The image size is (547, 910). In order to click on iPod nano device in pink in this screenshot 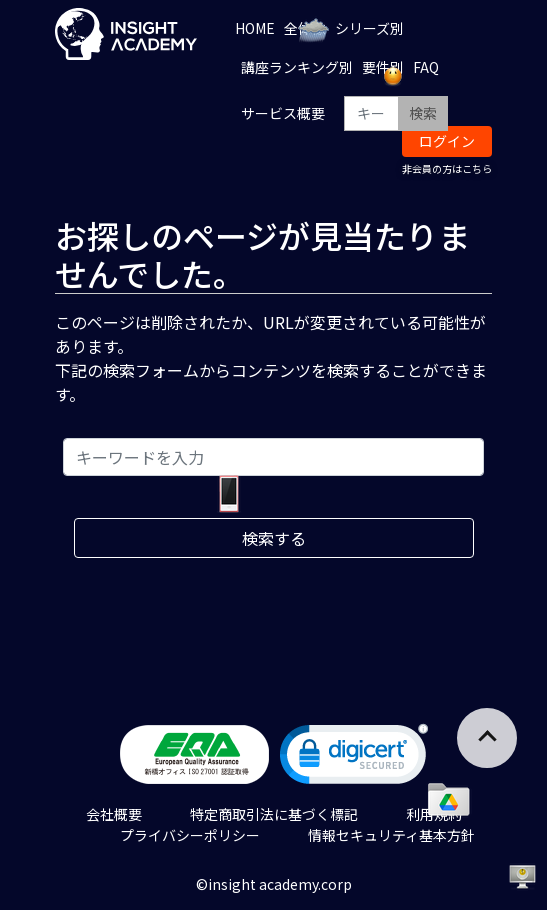, I will do `click(229, 494)`.